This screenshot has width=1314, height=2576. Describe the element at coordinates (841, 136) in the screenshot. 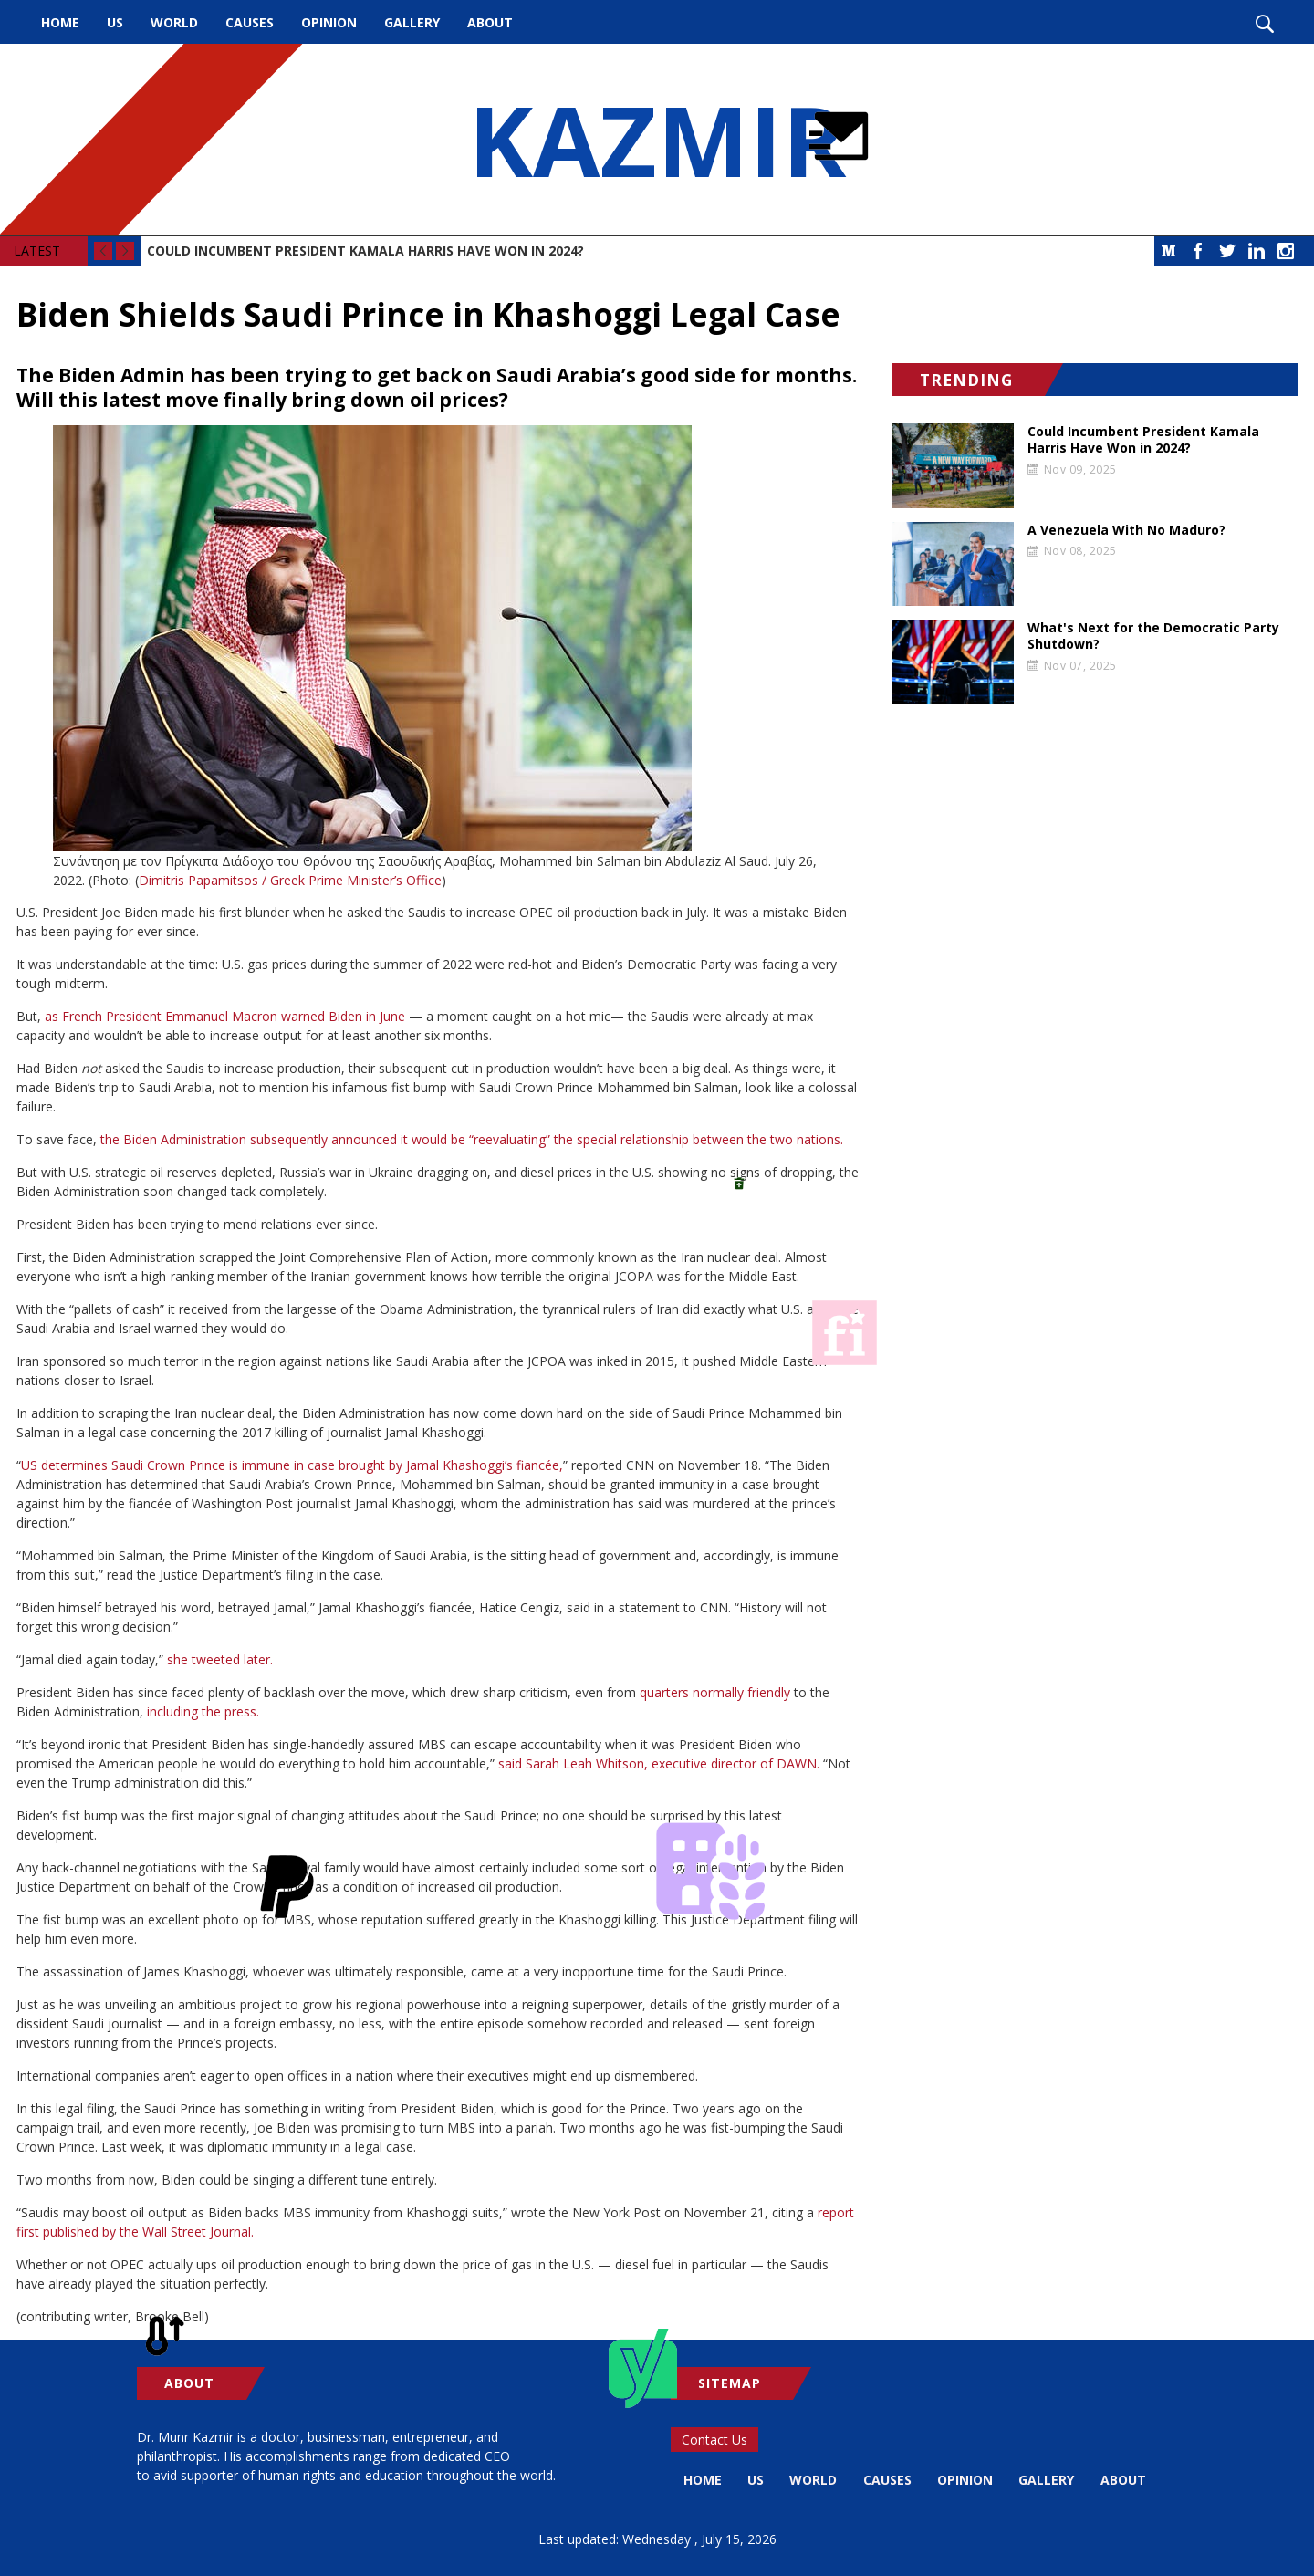

I see `send an email or message` at that location.